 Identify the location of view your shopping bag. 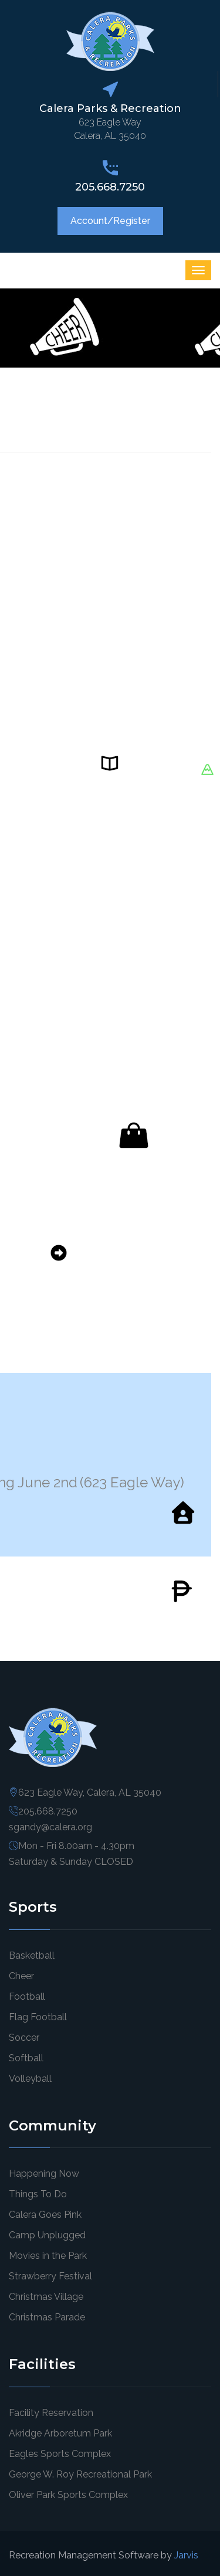
(134, 1137).